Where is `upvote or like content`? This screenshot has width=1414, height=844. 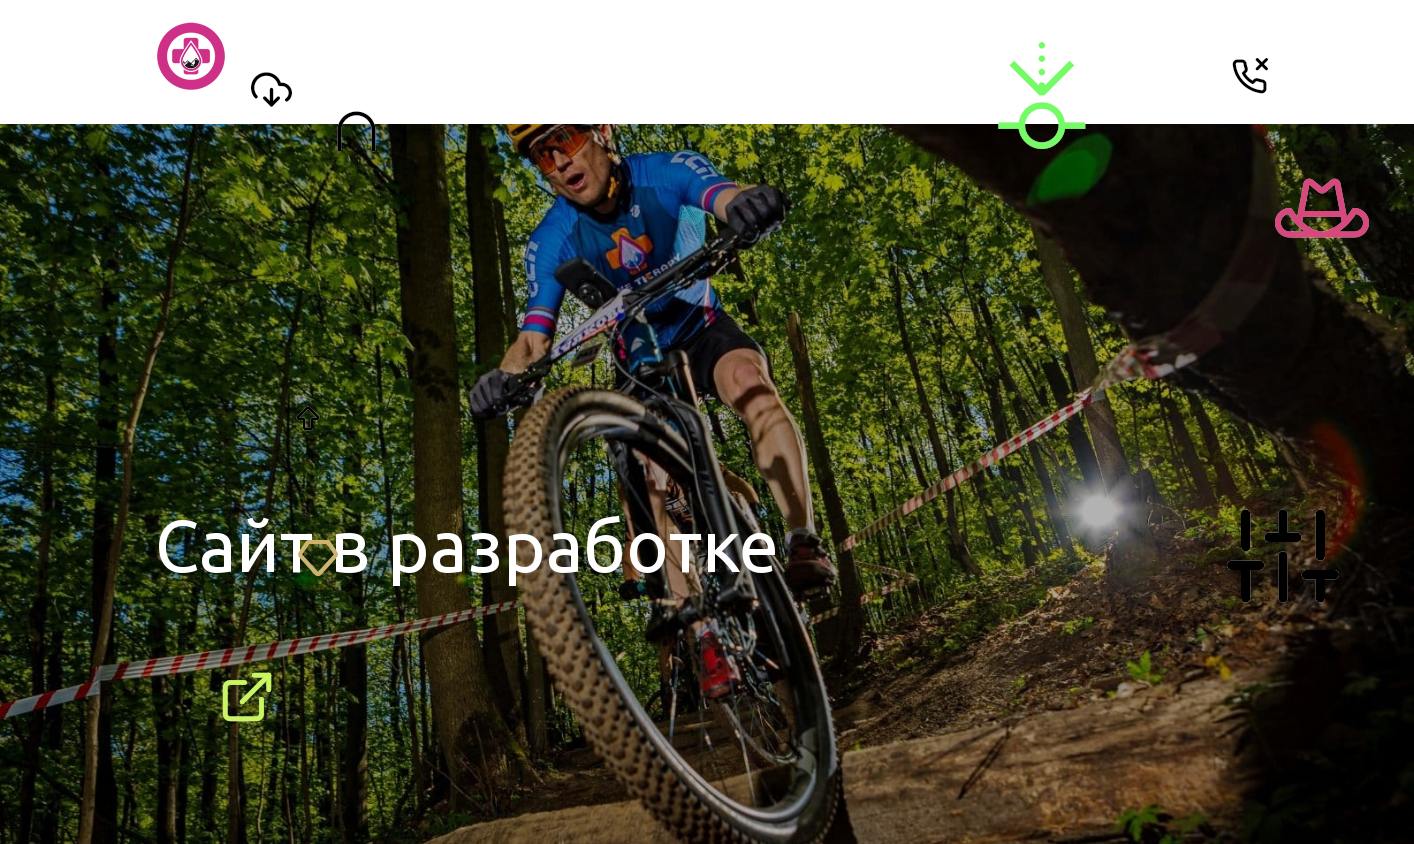 upvote or like content is located at coordinates (308, 419).